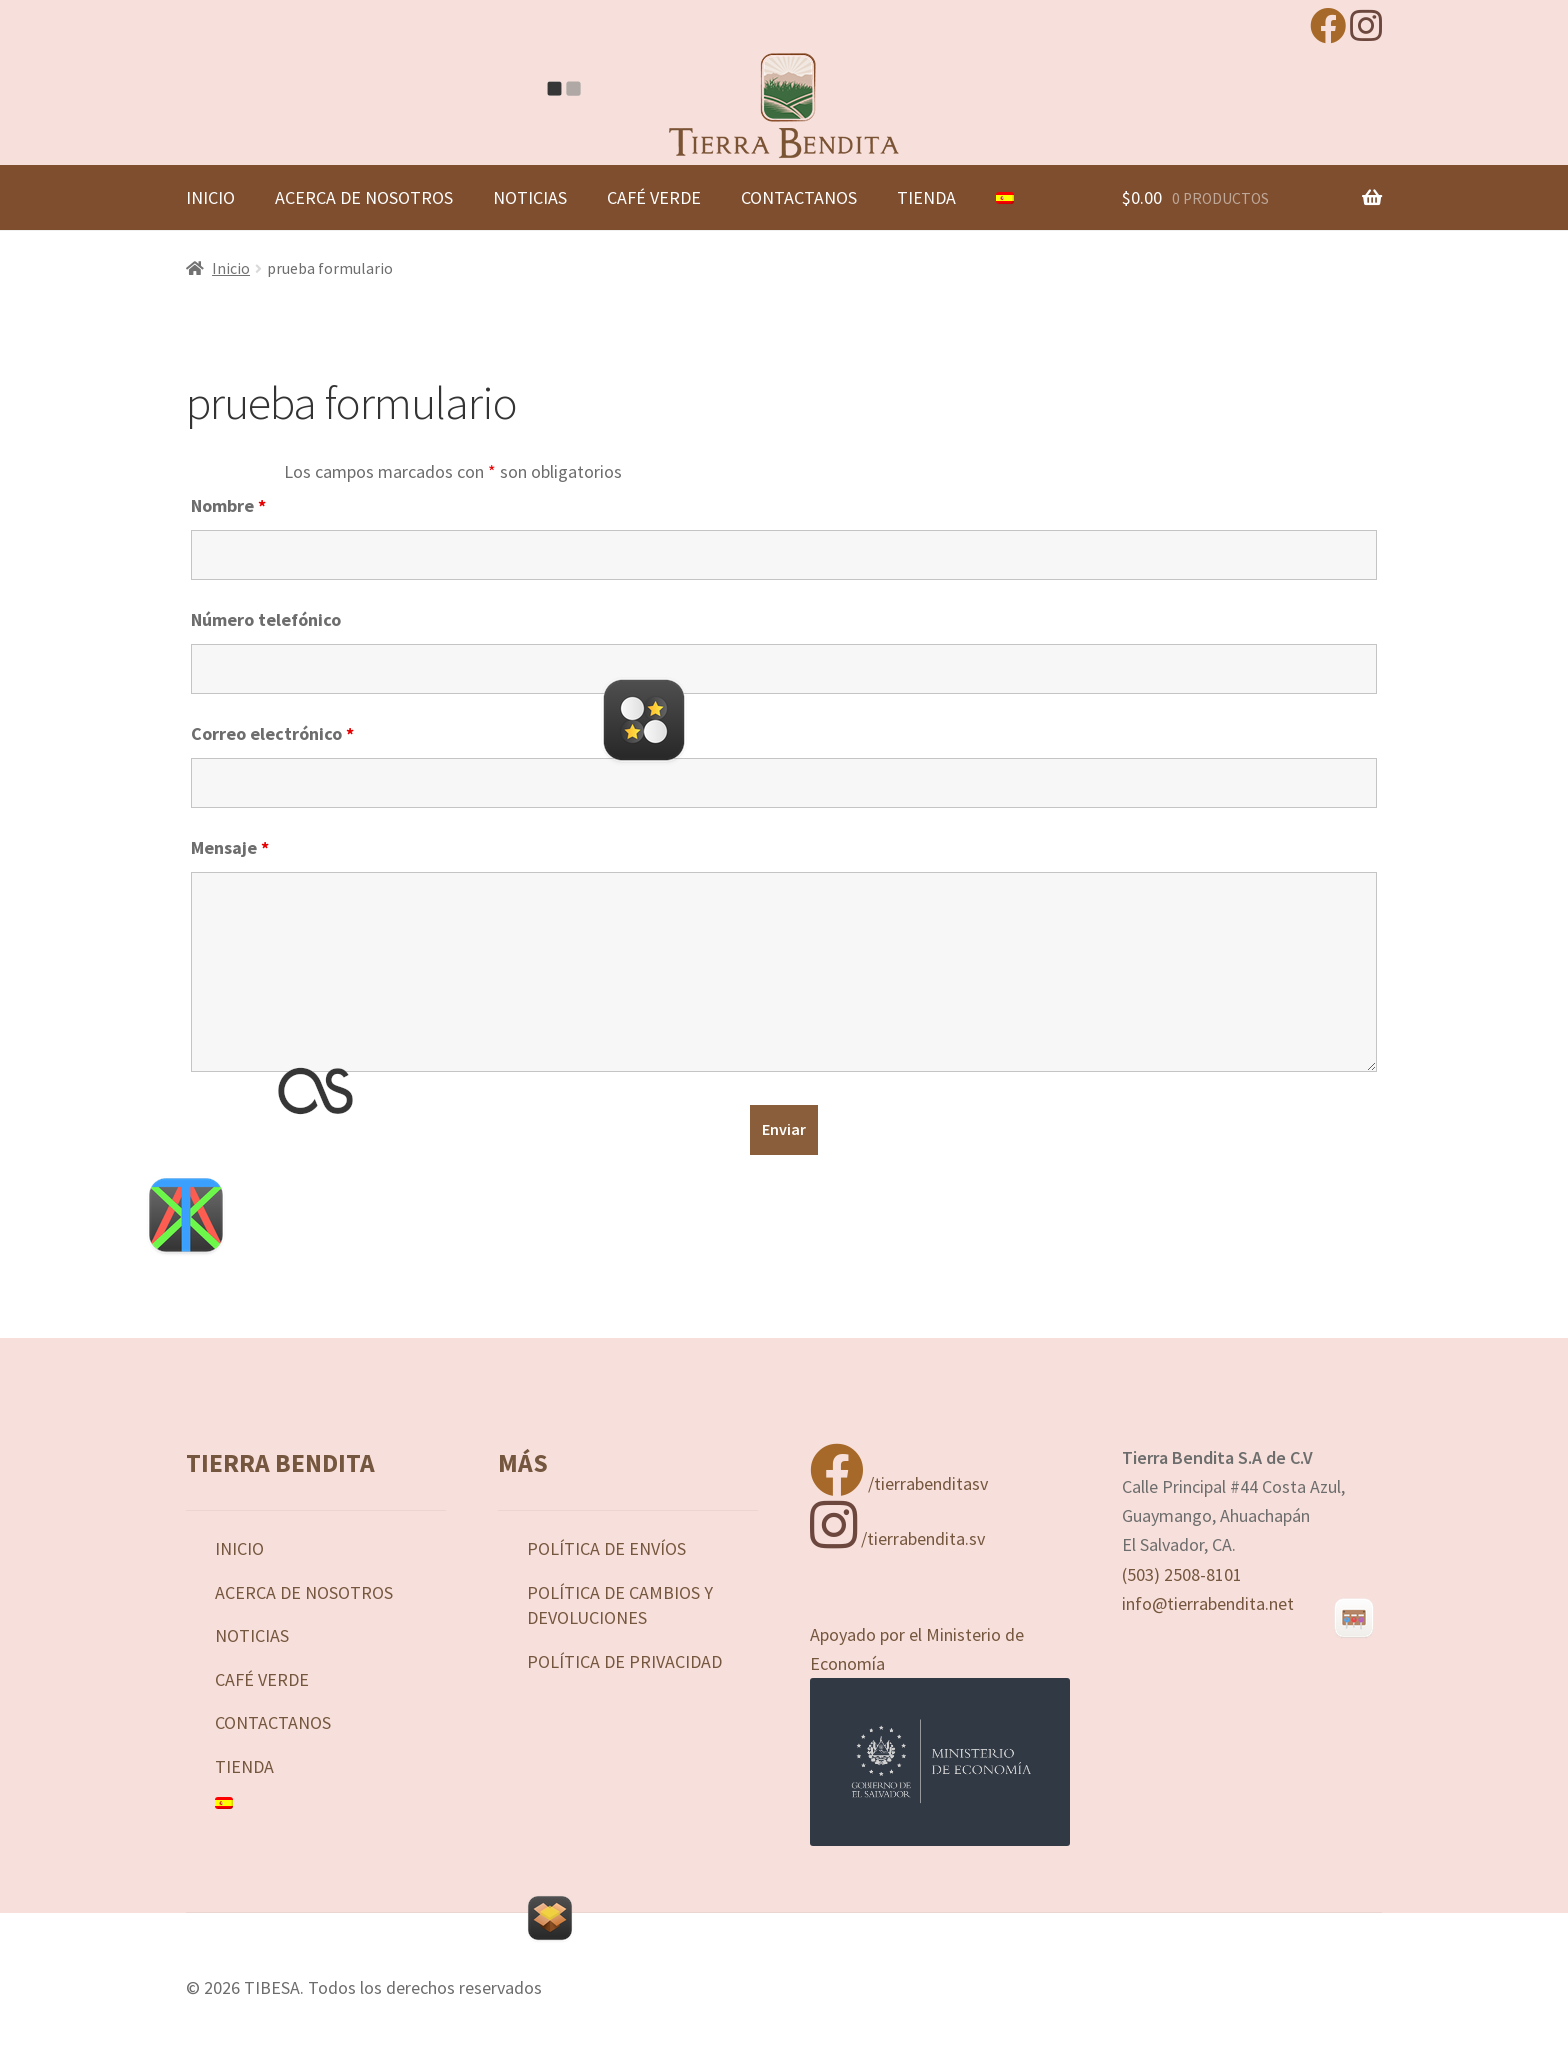  What do you see at coordinates (550, 1918) in the screenshot?
I see `open synaptic package manager` at bounding box center [550, 1918].